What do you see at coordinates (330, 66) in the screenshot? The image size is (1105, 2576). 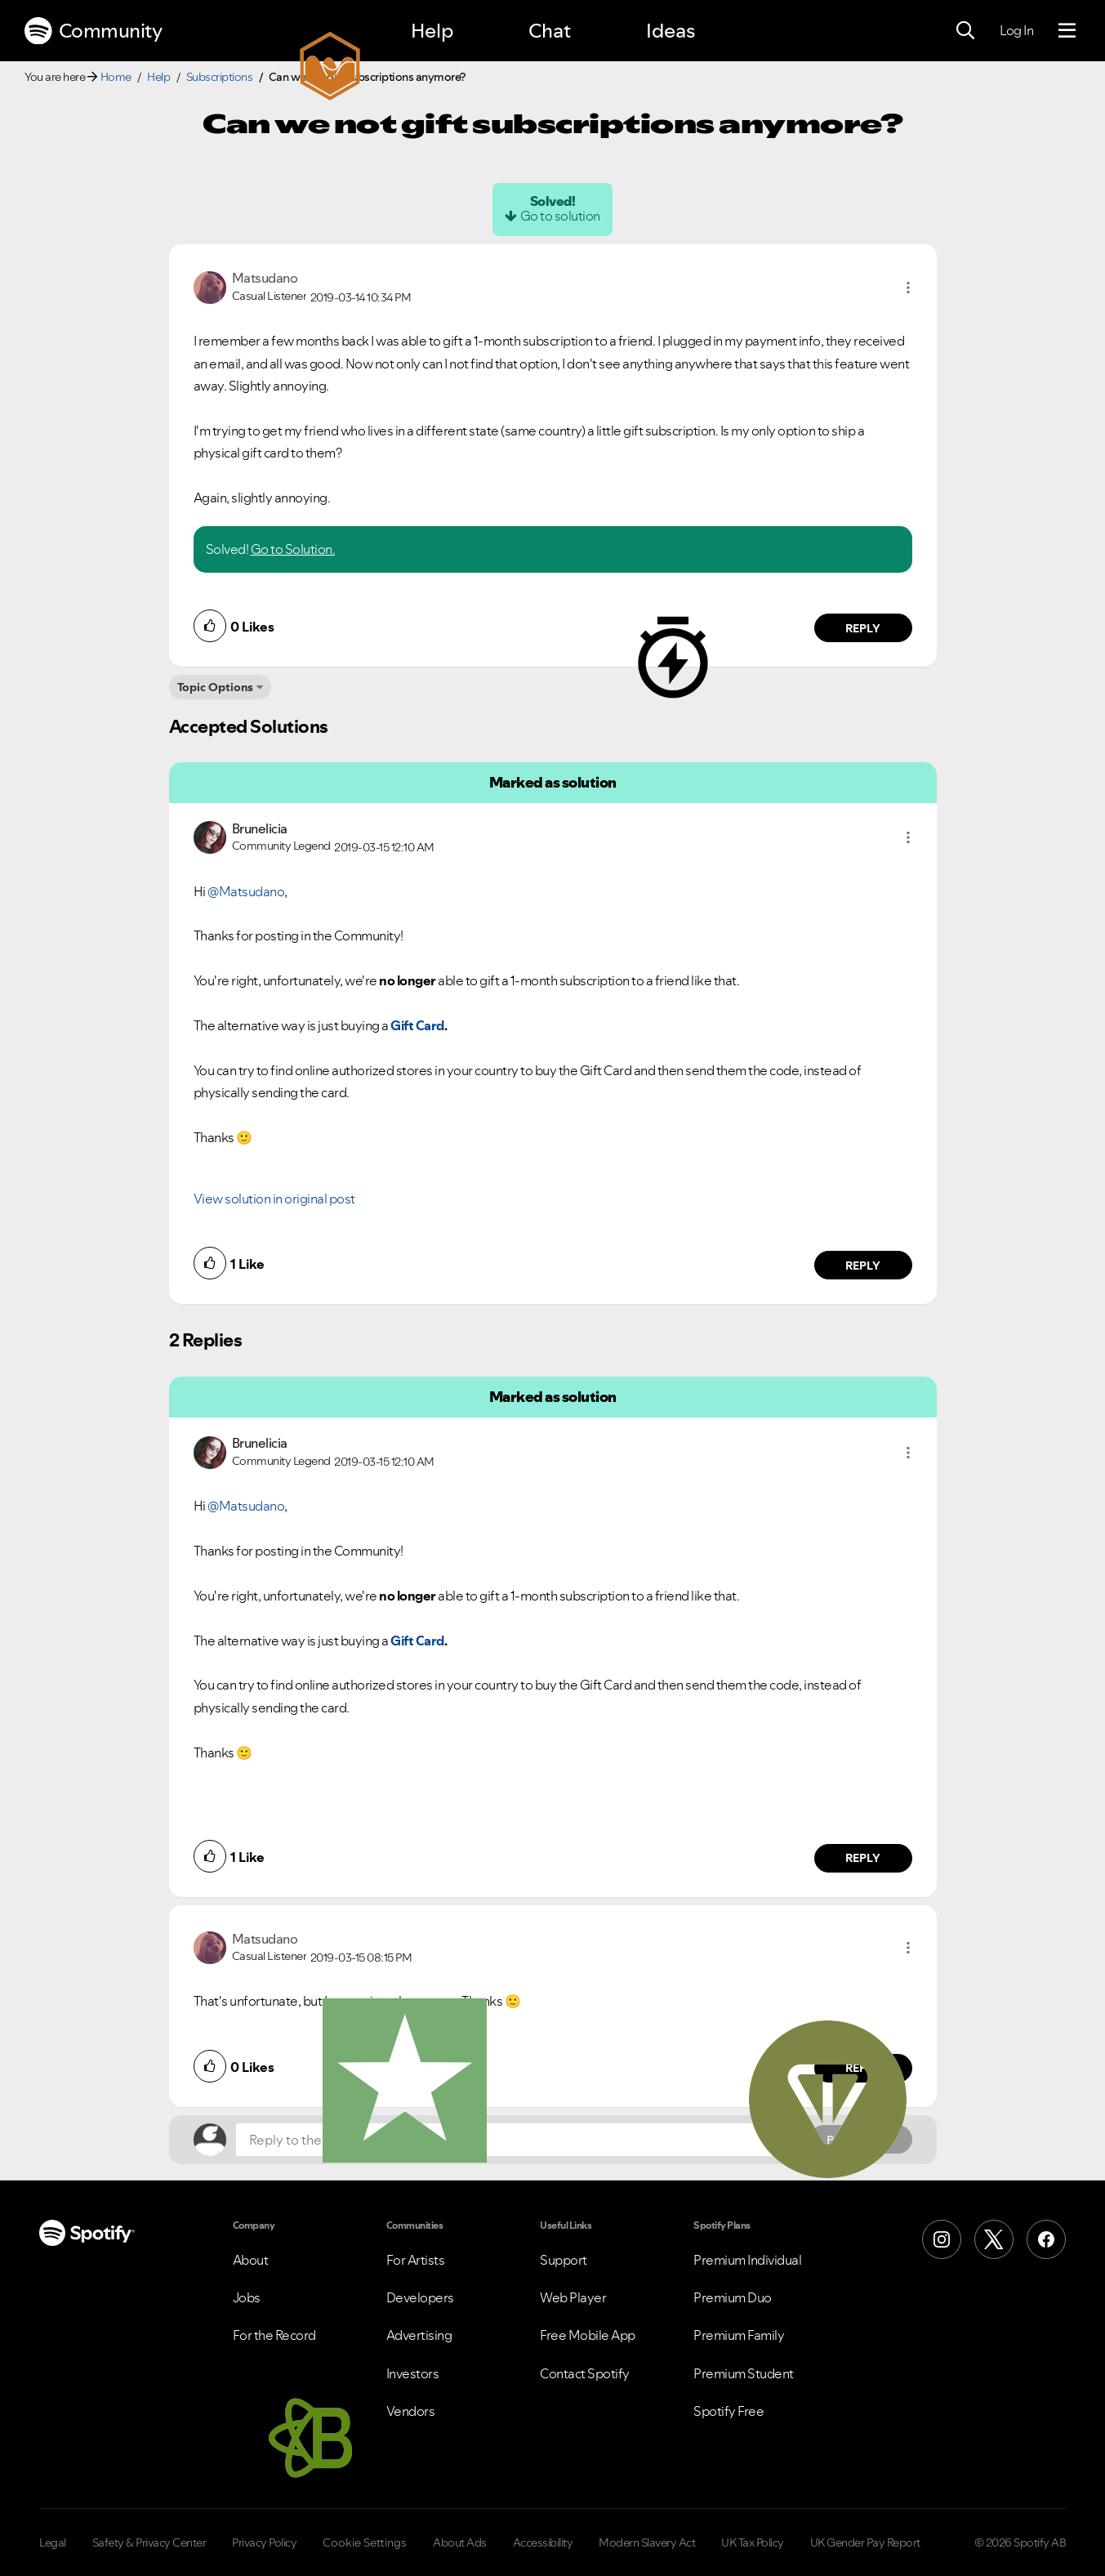 I see `chart.js library logo` at bounding box center [330, 66].